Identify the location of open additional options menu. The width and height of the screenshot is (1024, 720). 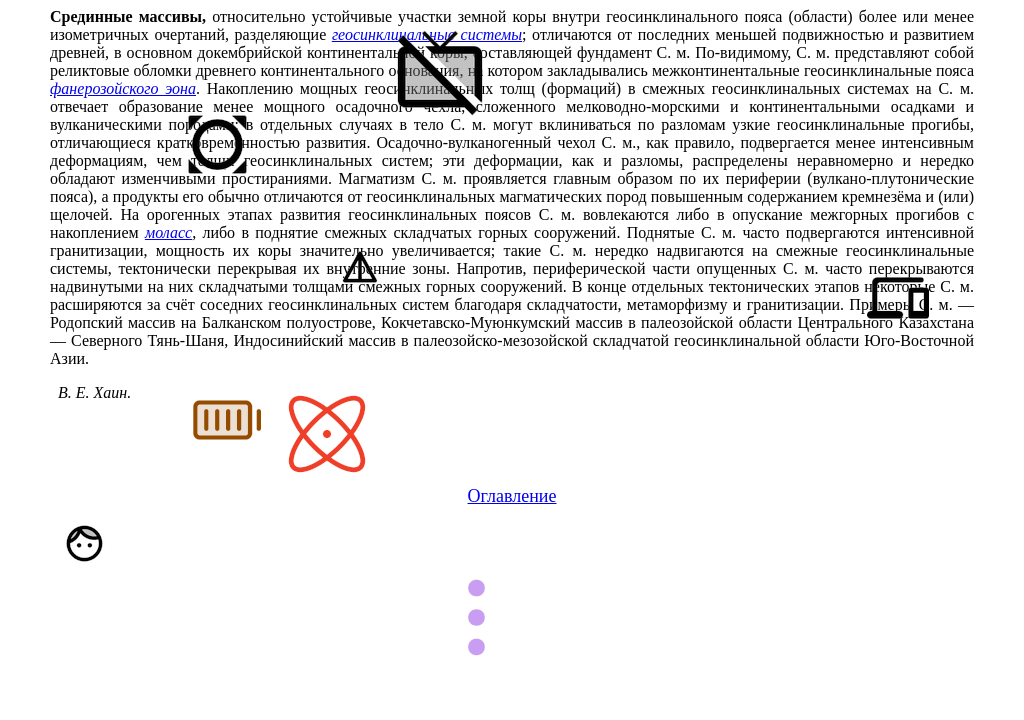
(476, 617).